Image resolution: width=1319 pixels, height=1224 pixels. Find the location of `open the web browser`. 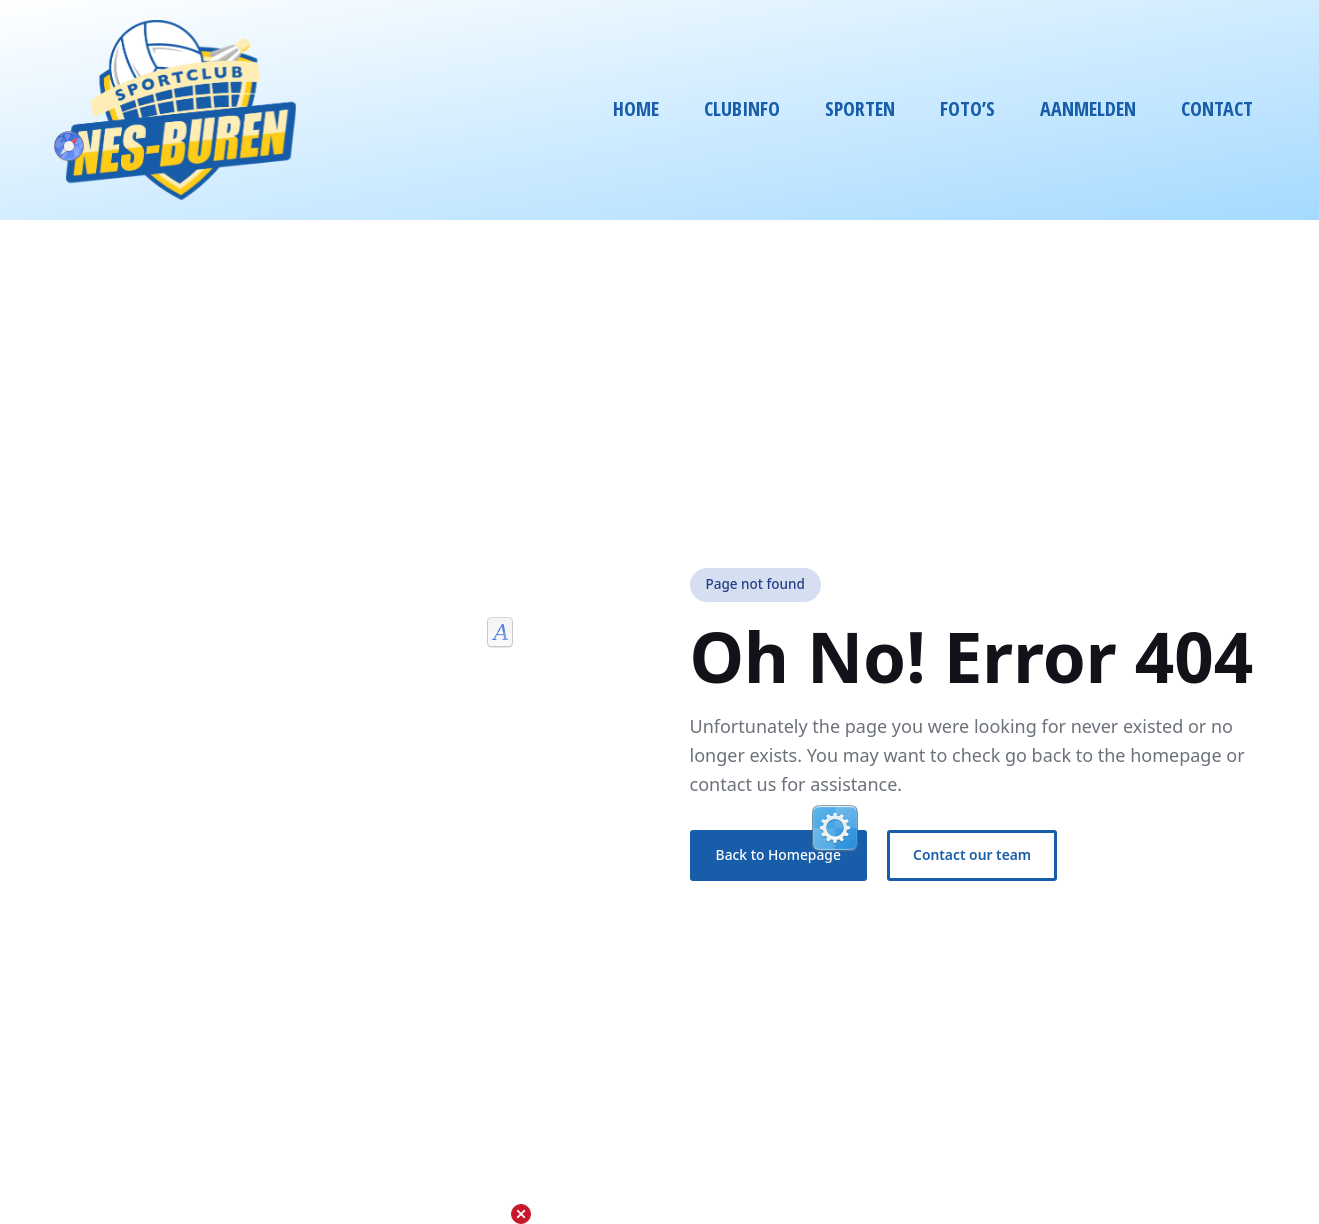

open the web browser is located at coordinates (69, 146).